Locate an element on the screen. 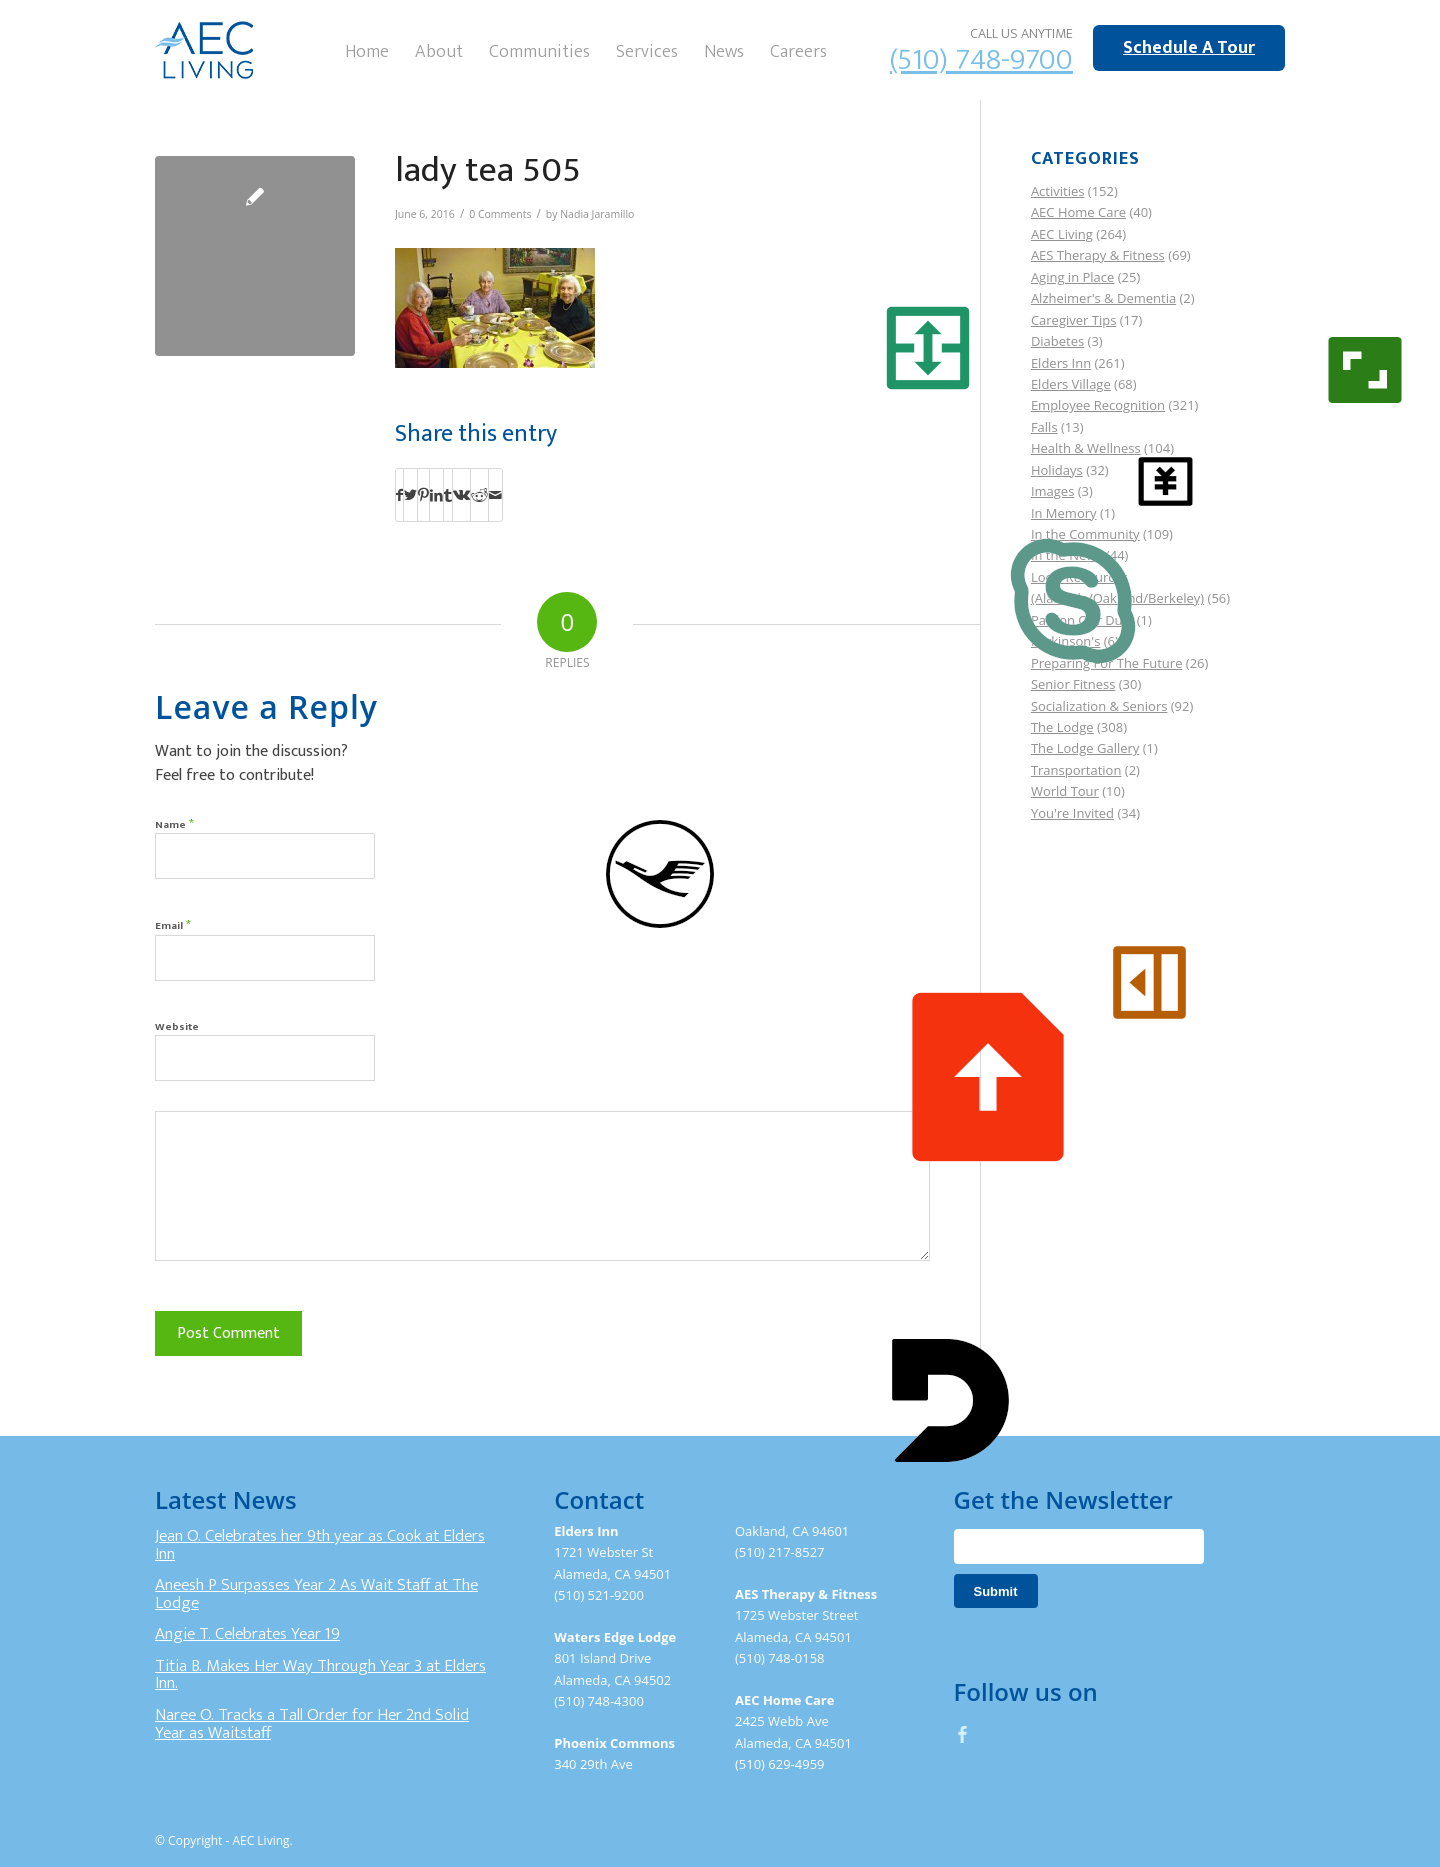 The image size is (1440, 1867). access Lufthansa airline services is located at coordinates (660, 874).